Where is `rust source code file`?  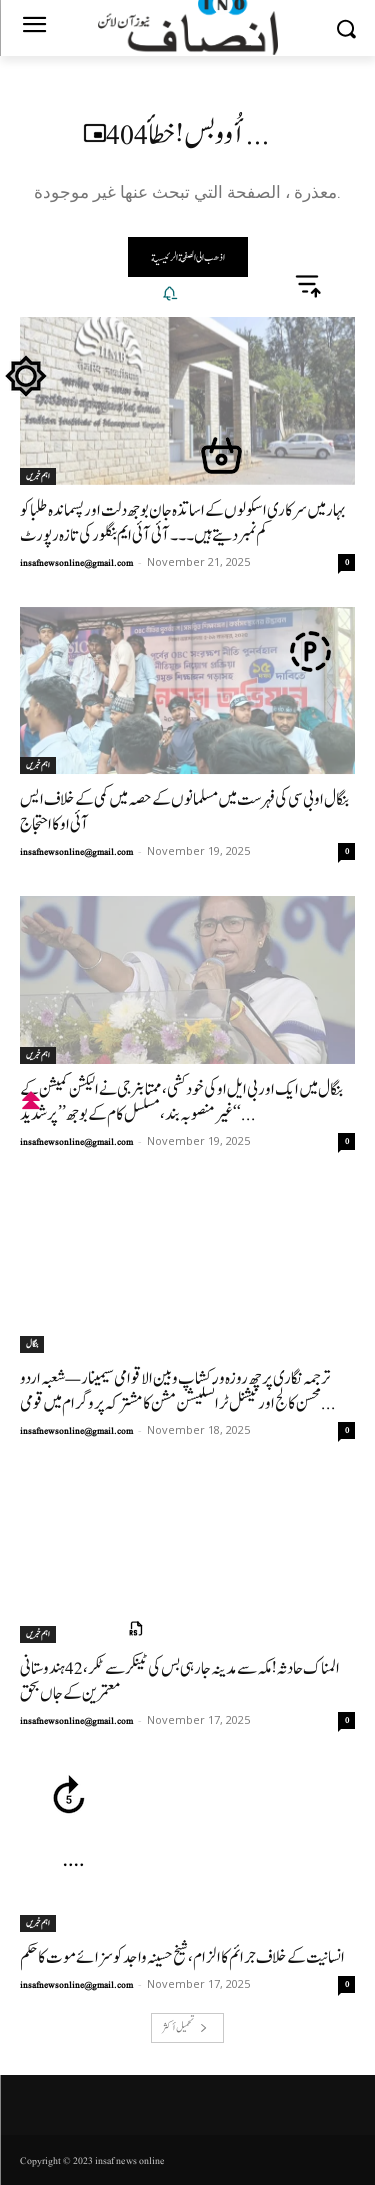
rust source code file is located at coordinates (136, 1628).